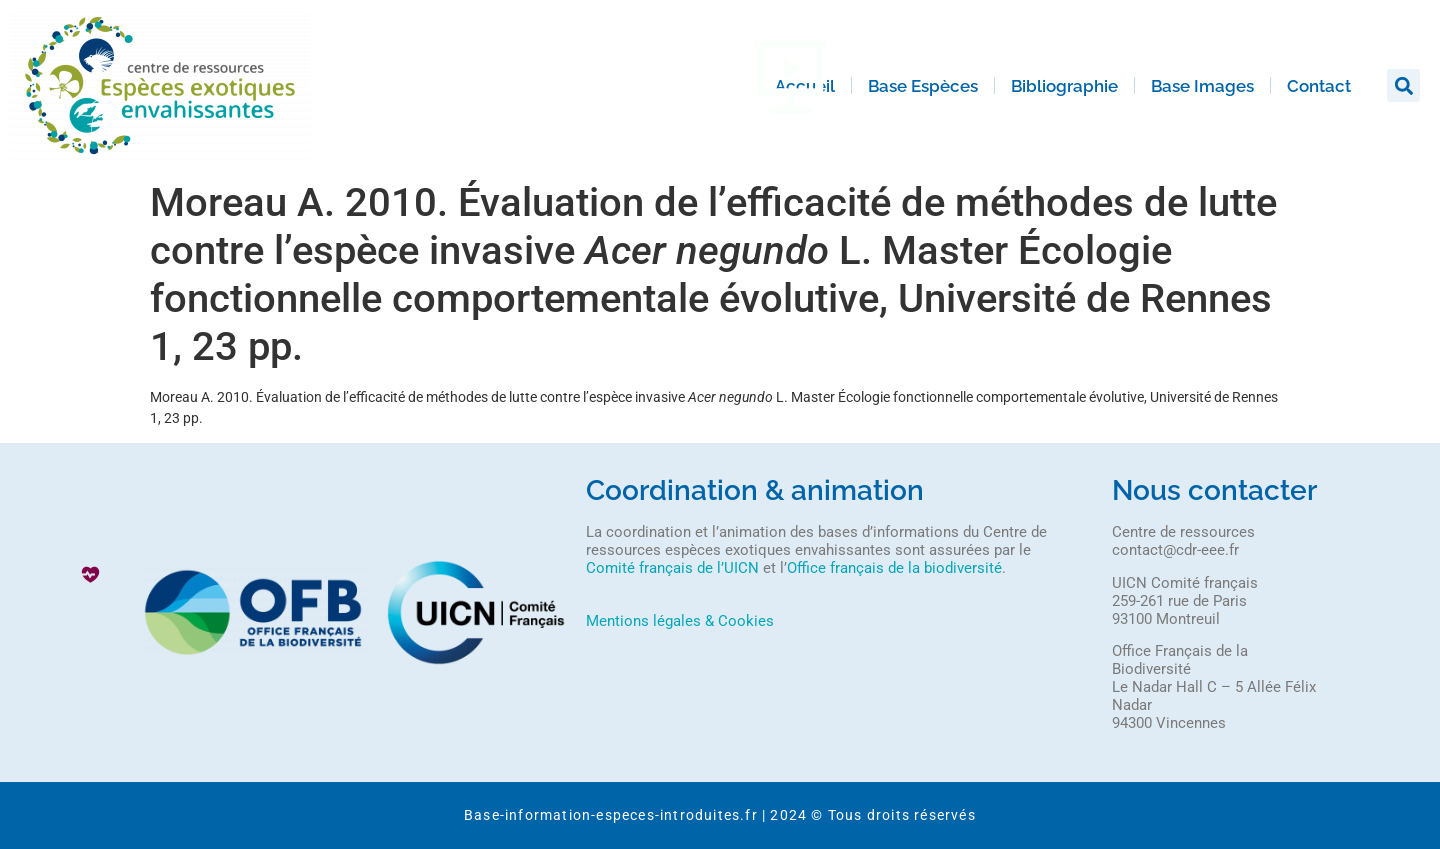 This screenshot has height=849, width=1440. I want to click on view health or heart rate data, so click(90, 574).